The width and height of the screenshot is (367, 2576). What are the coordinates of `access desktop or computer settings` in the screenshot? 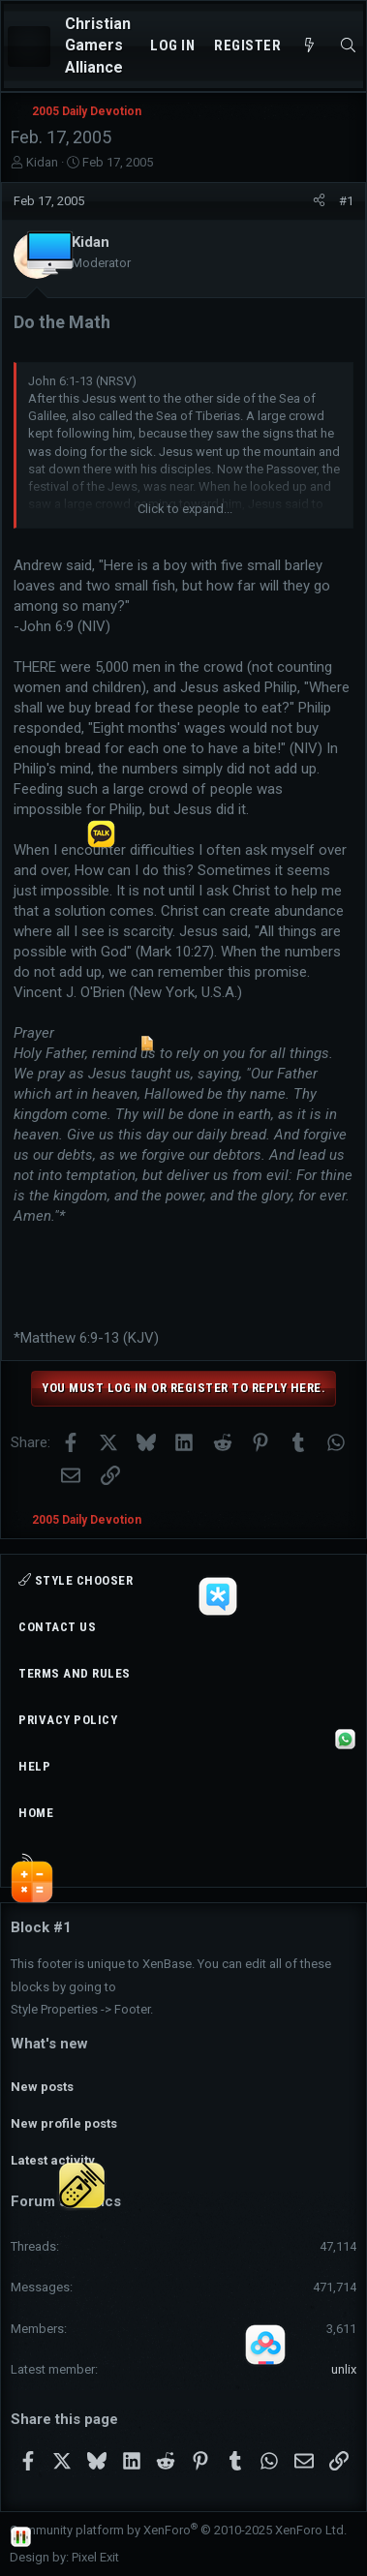 It's located at (49, 253).